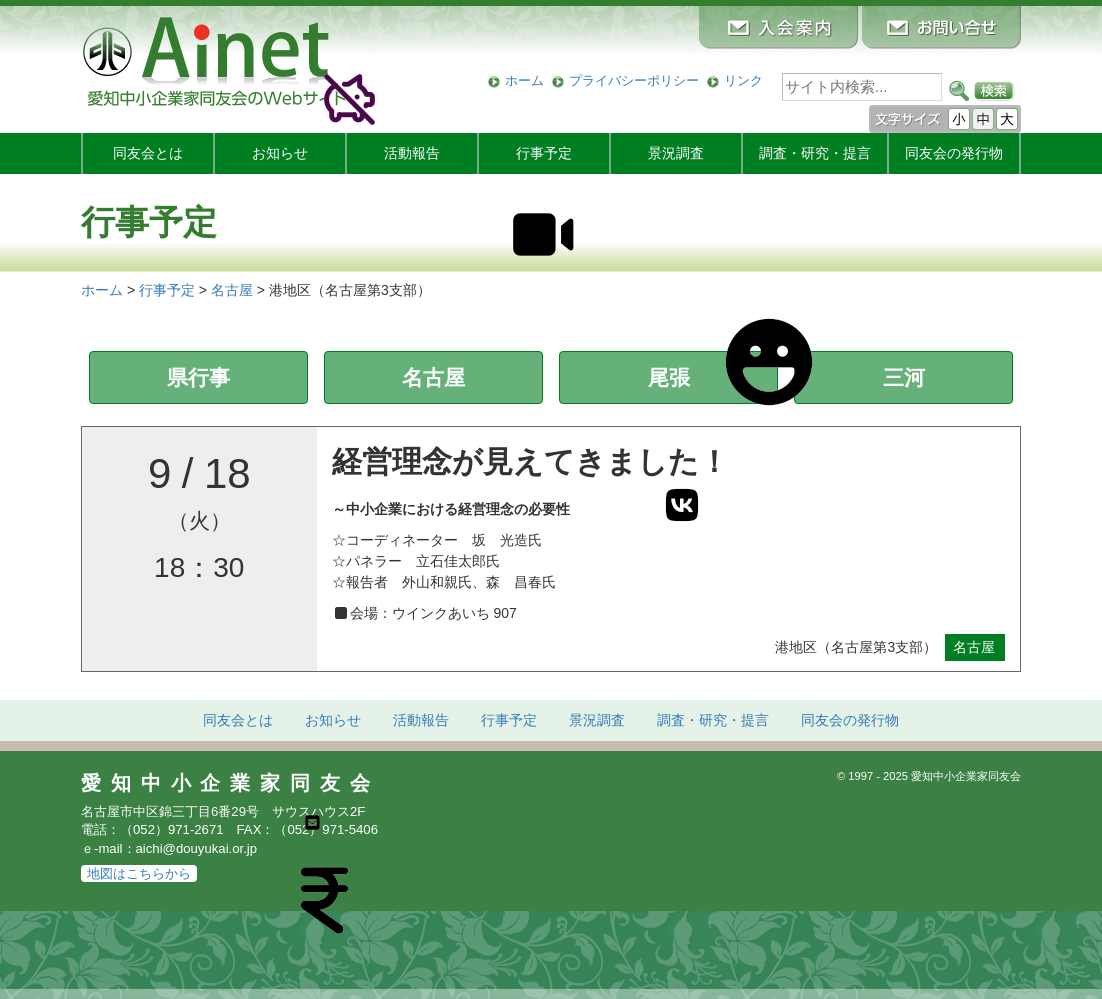 Image resolution: width=1102 pixels, height=999 pixels. Describe the element at coordinates (769, 362) in the screenshot. I see `react with laughter to a post or message` at that location.